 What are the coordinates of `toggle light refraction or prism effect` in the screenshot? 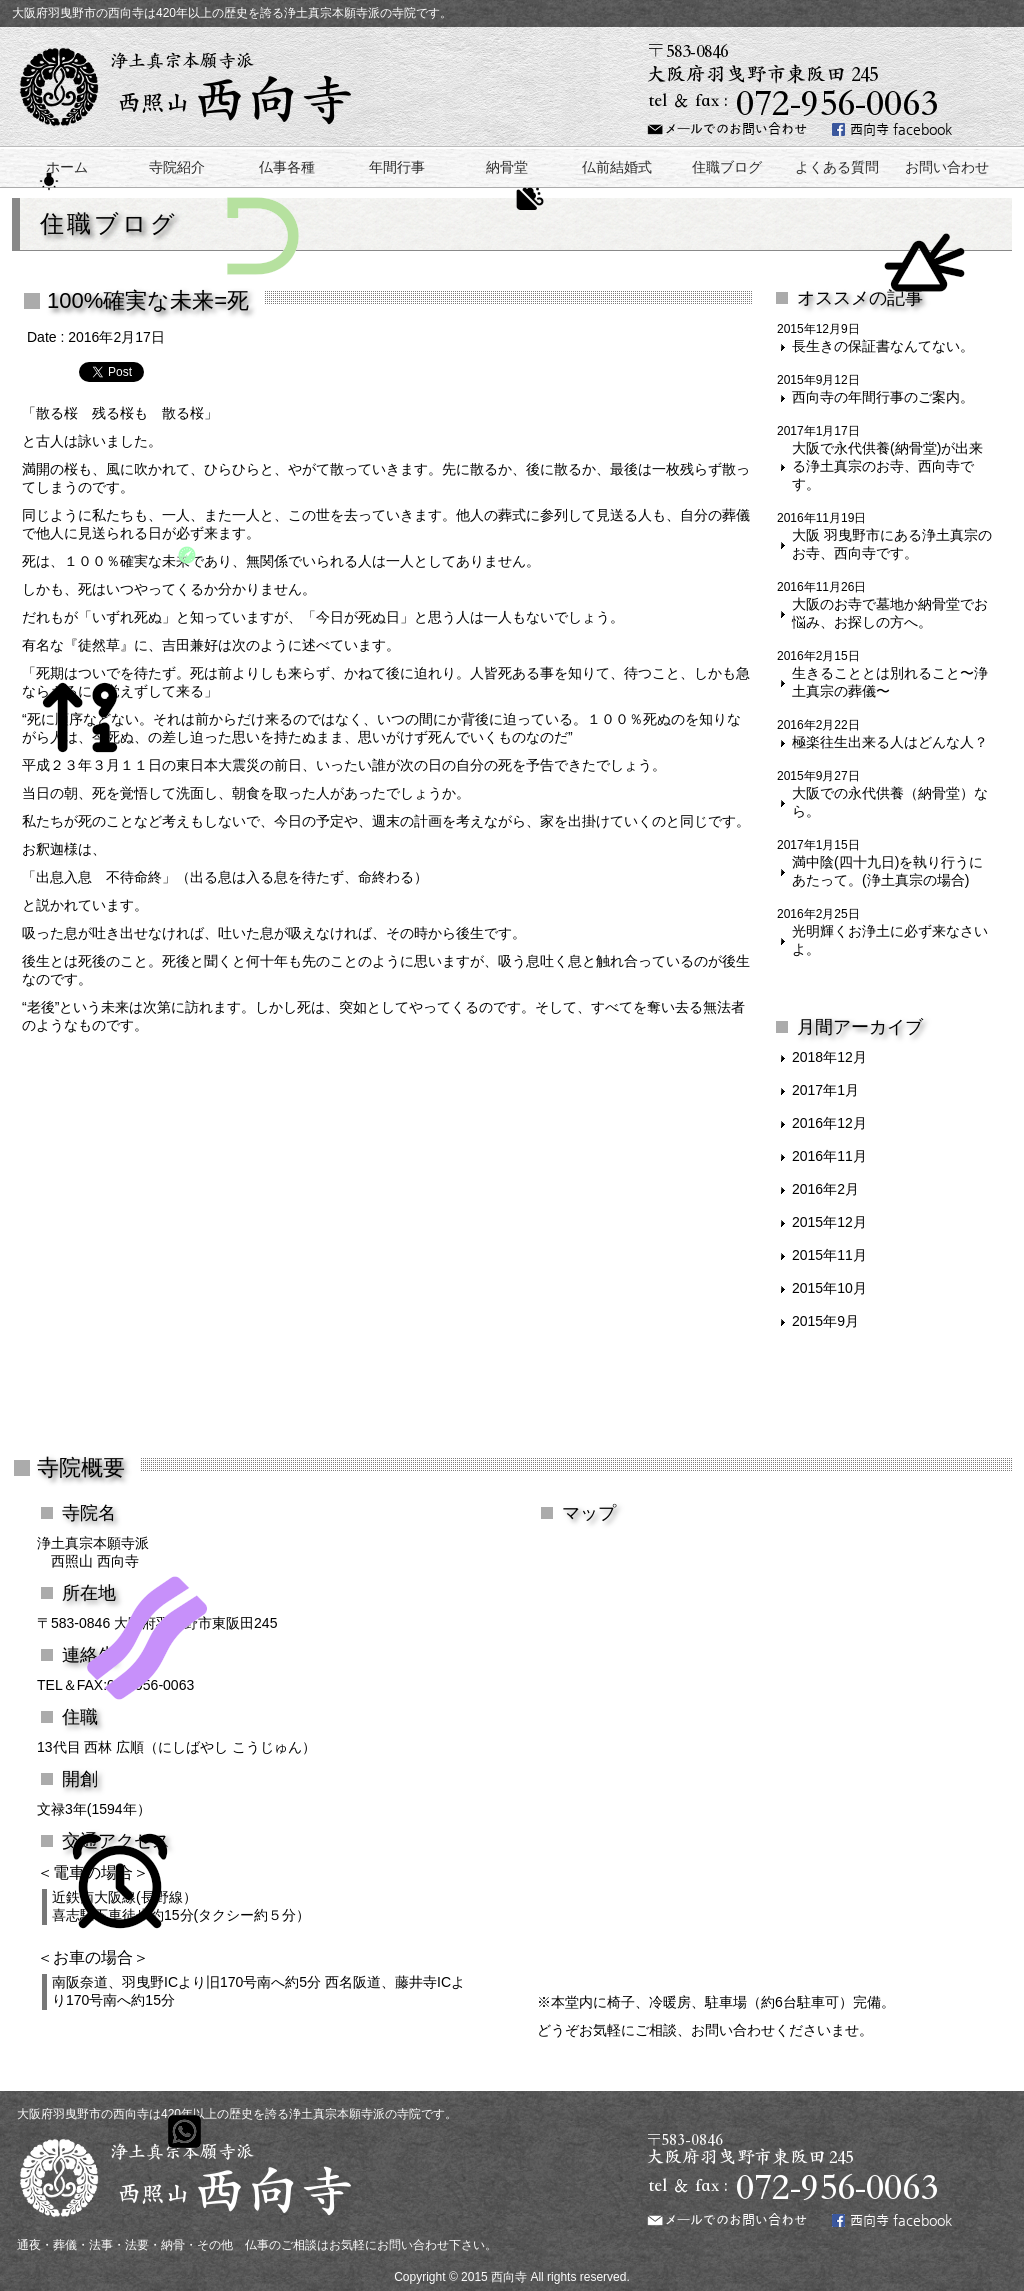 It's located at (924, 262).